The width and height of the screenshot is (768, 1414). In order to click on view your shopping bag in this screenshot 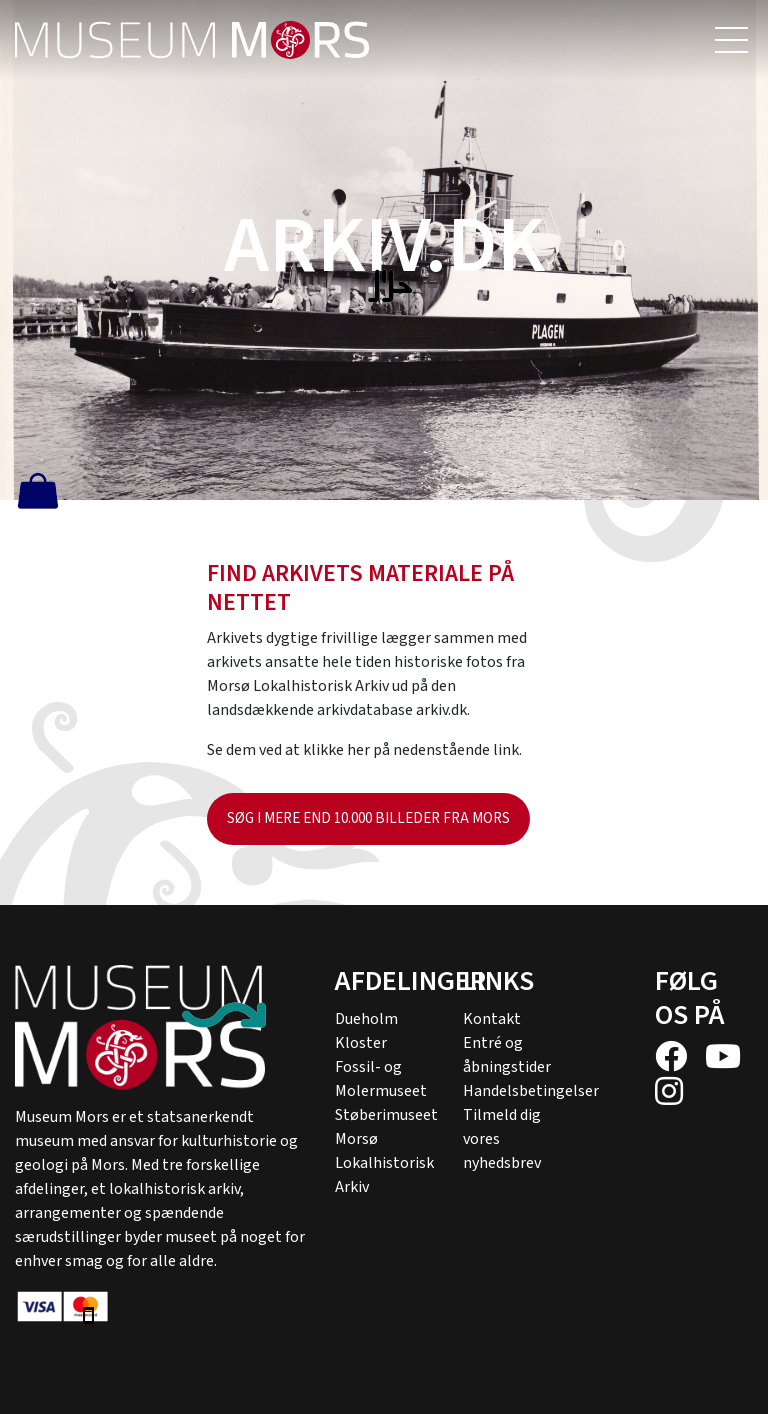, I will do `click(38, 493)`.